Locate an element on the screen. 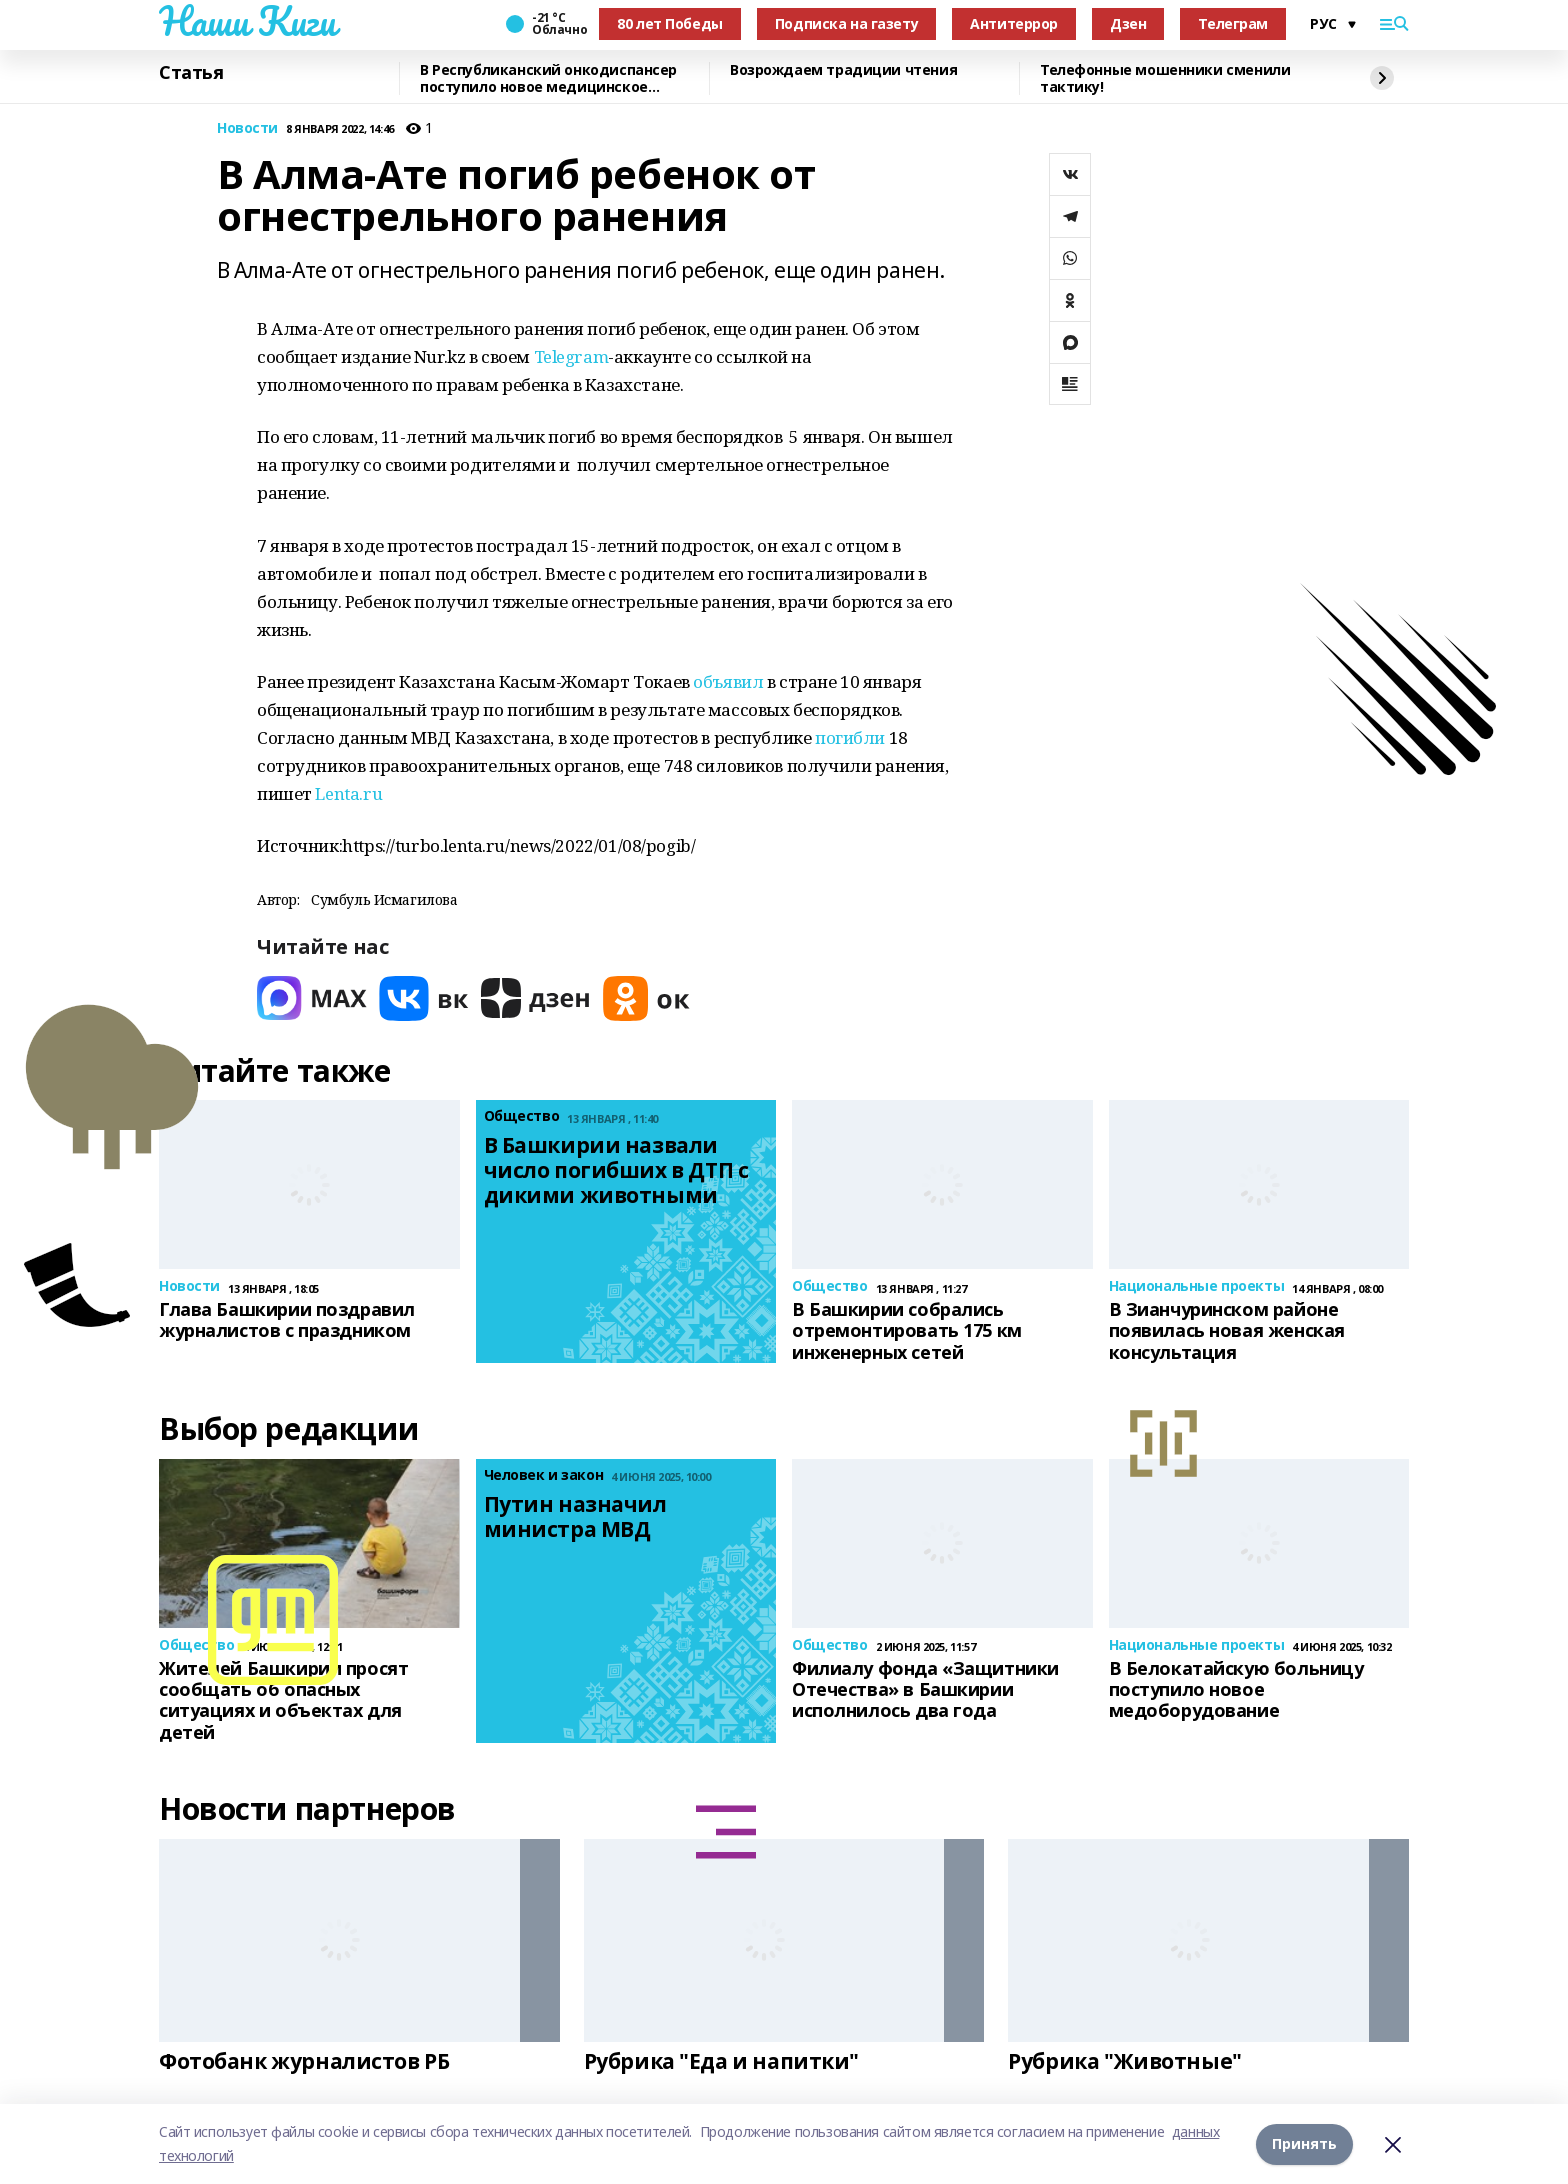  Flask web framework logo is located at coordinates (77, 1285).